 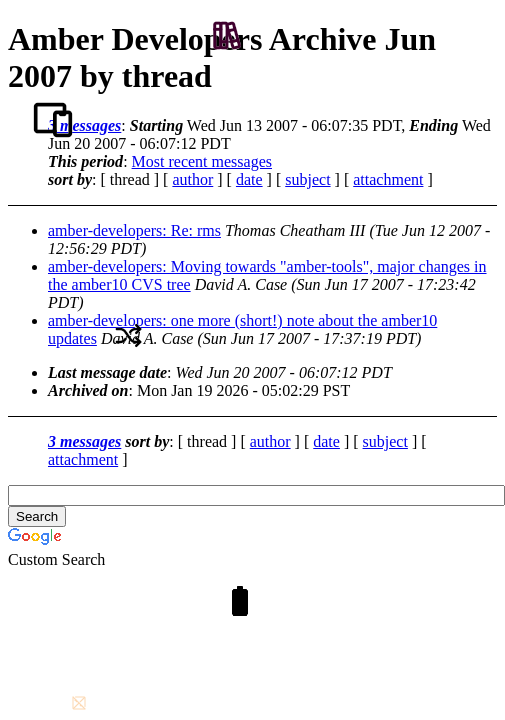 I want to click on indicates battery is fully charged, so click(x=240, y=601).